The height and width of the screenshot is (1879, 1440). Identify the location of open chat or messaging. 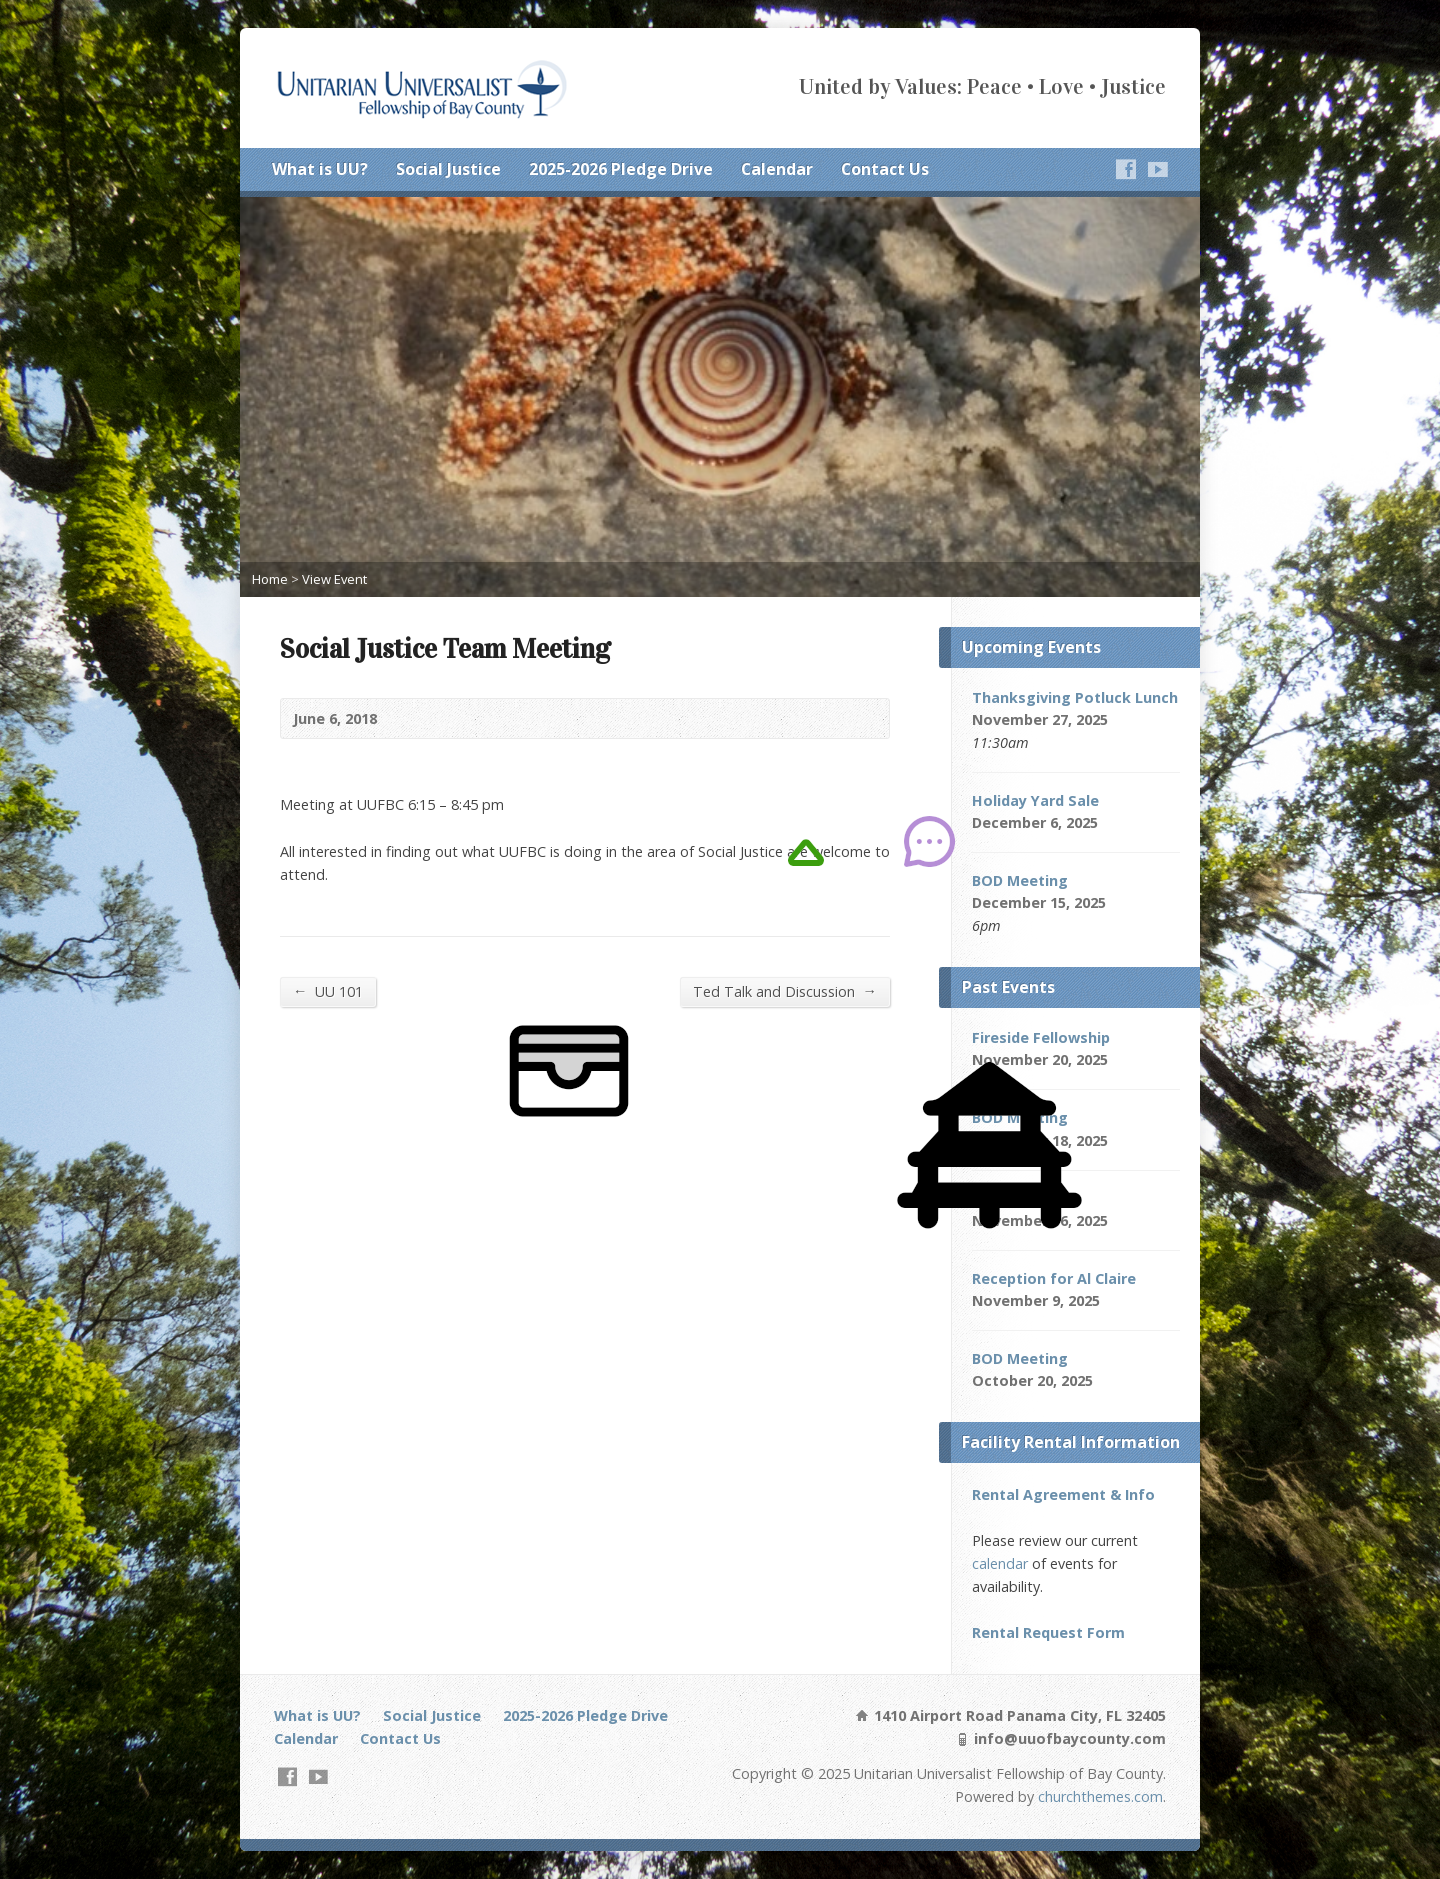
(929, 841).